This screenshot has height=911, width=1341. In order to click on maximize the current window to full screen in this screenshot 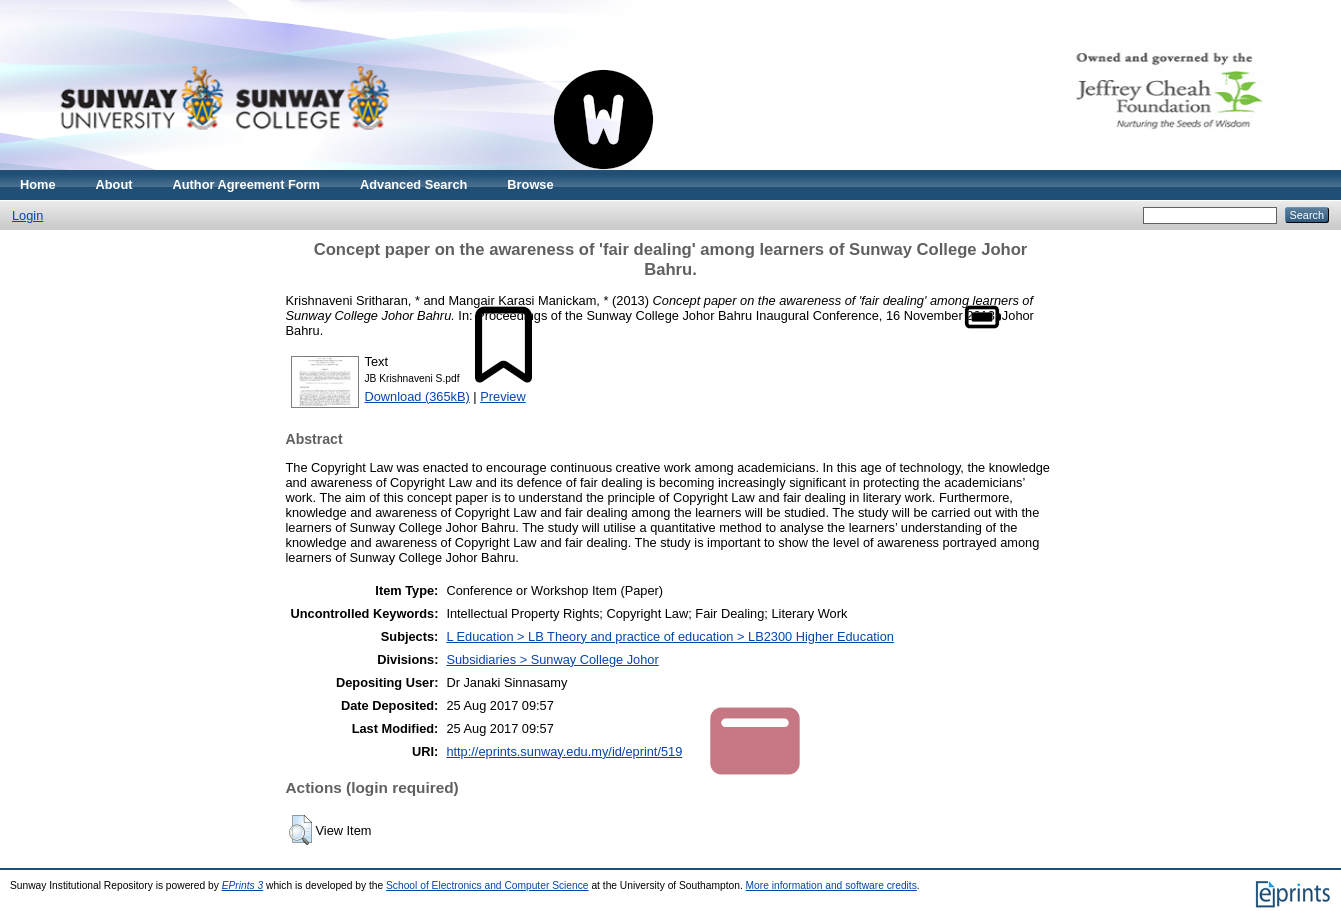, I will do `click(755, 741)`.